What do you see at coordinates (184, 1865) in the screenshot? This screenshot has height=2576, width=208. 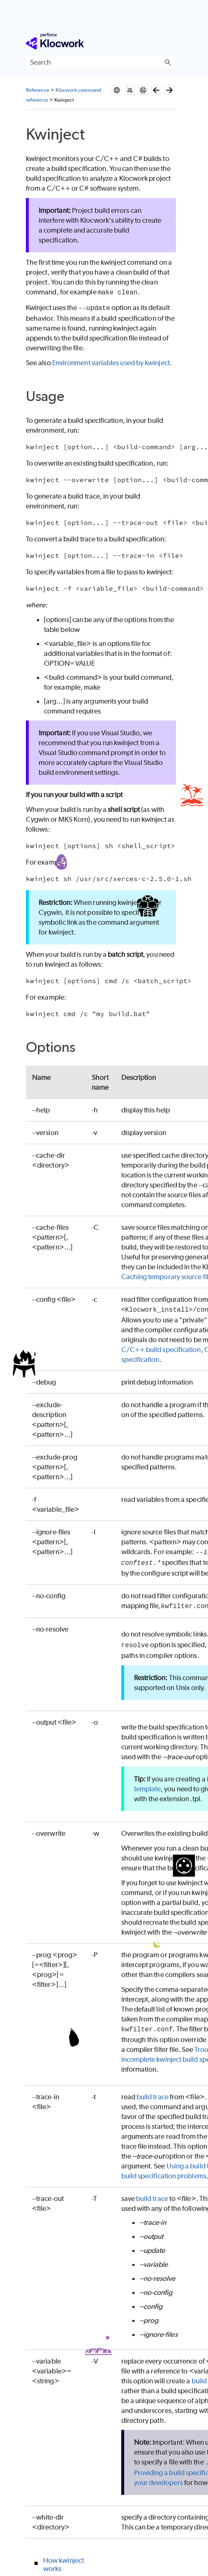 I see `indicates electrical outlet or power source location` at bounding box center [184, 1865].